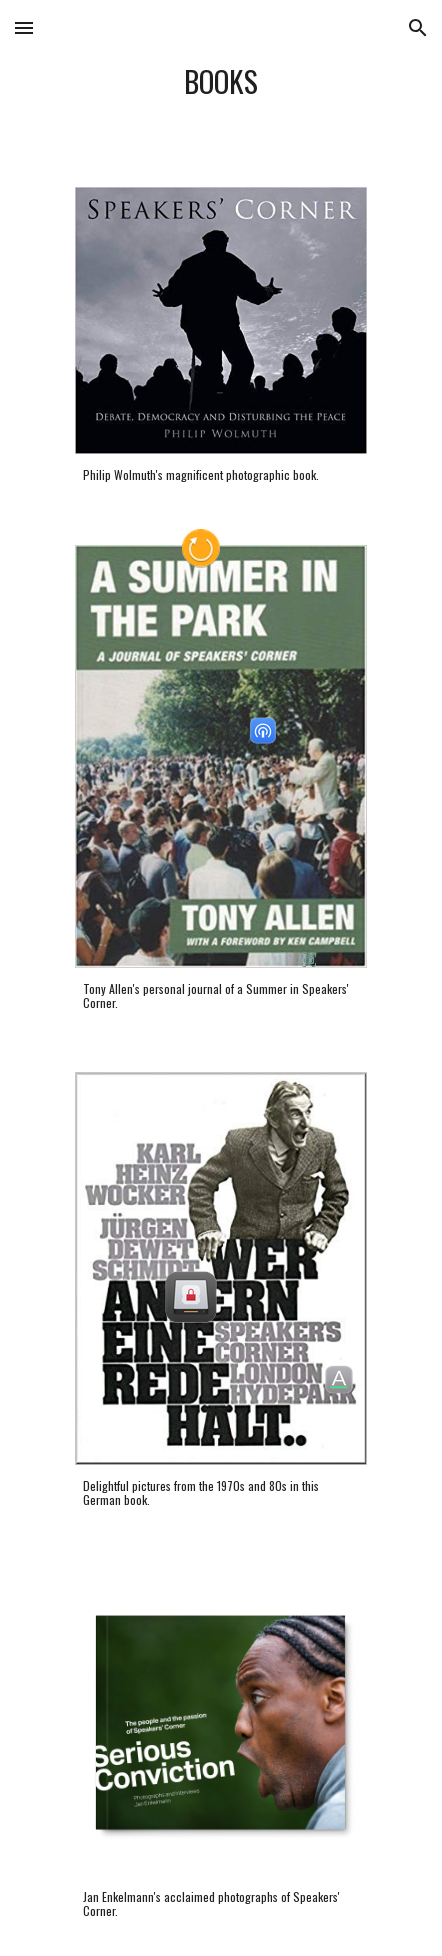  Describe the element at coordinates (201, 548) in the screenshot. I see `restart the system` at that location.